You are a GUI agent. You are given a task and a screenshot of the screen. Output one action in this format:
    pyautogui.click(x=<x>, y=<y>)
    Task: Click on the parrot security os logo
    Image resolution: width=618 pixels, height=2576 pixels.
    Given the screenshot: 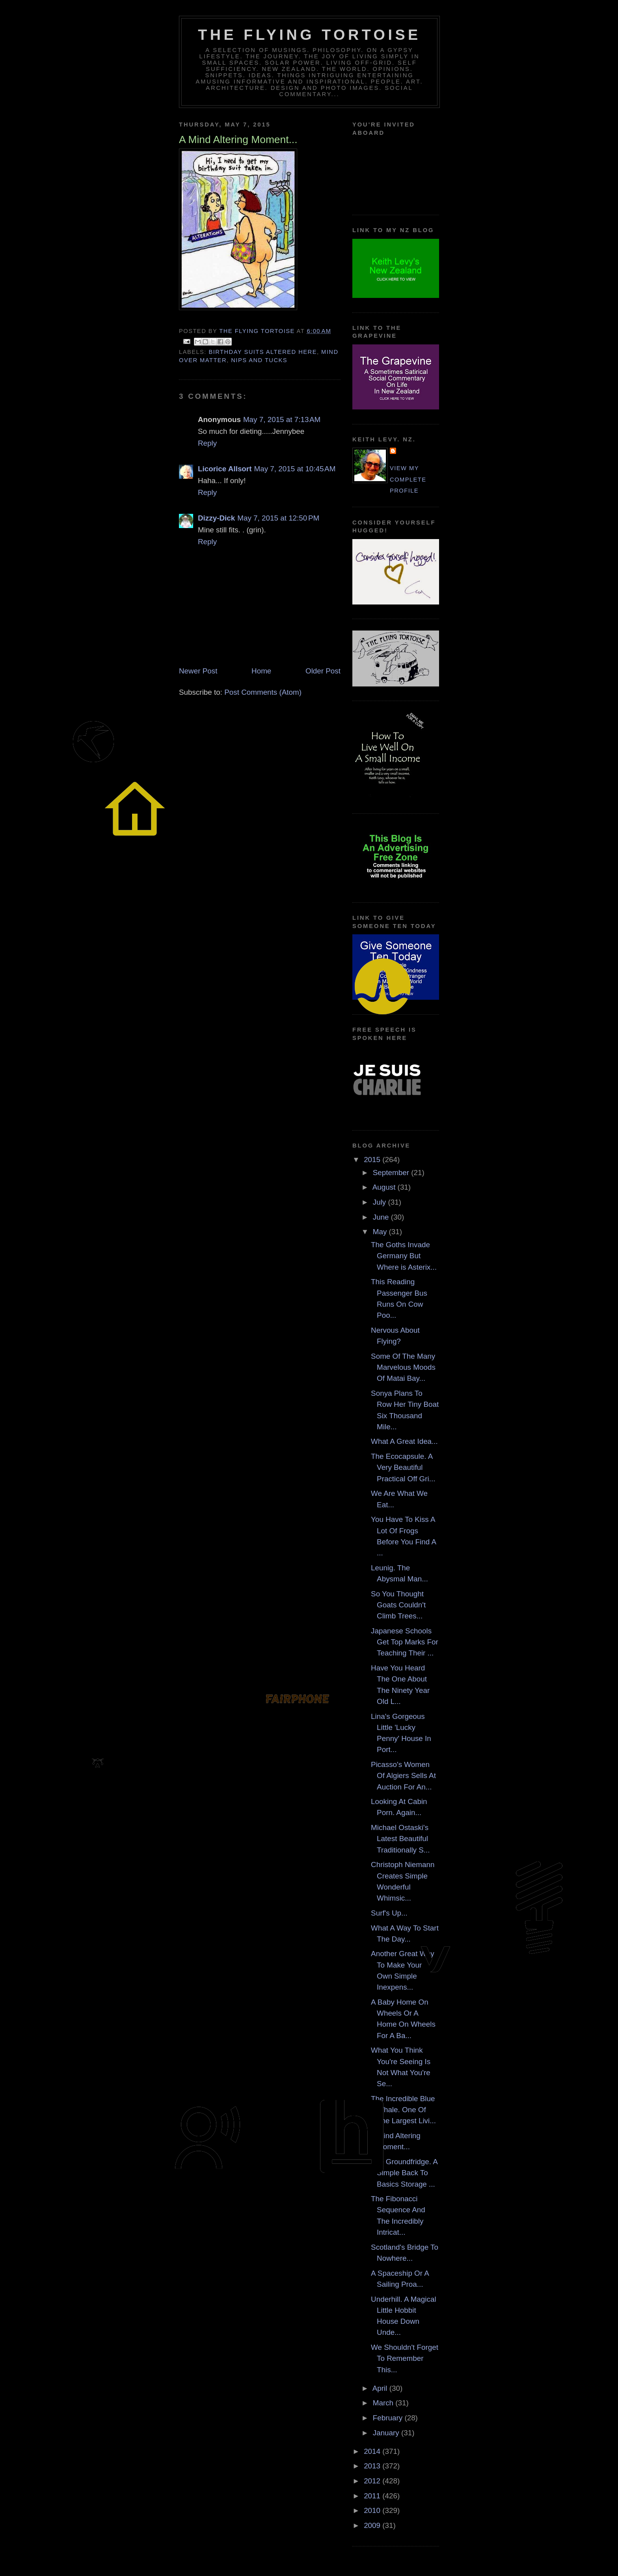 What is the action you would take?
    pyautogui.click(x=93, y=742)
    